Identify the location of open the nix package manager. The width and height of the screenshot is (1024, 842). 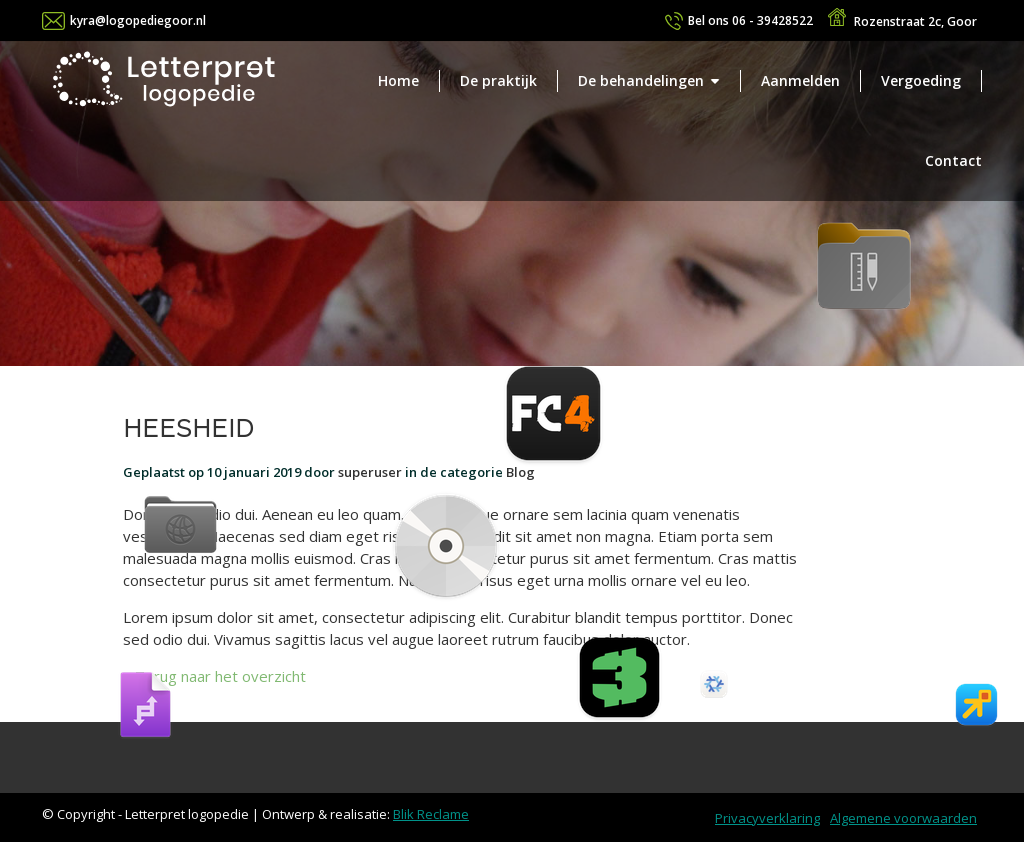
(714, 684).